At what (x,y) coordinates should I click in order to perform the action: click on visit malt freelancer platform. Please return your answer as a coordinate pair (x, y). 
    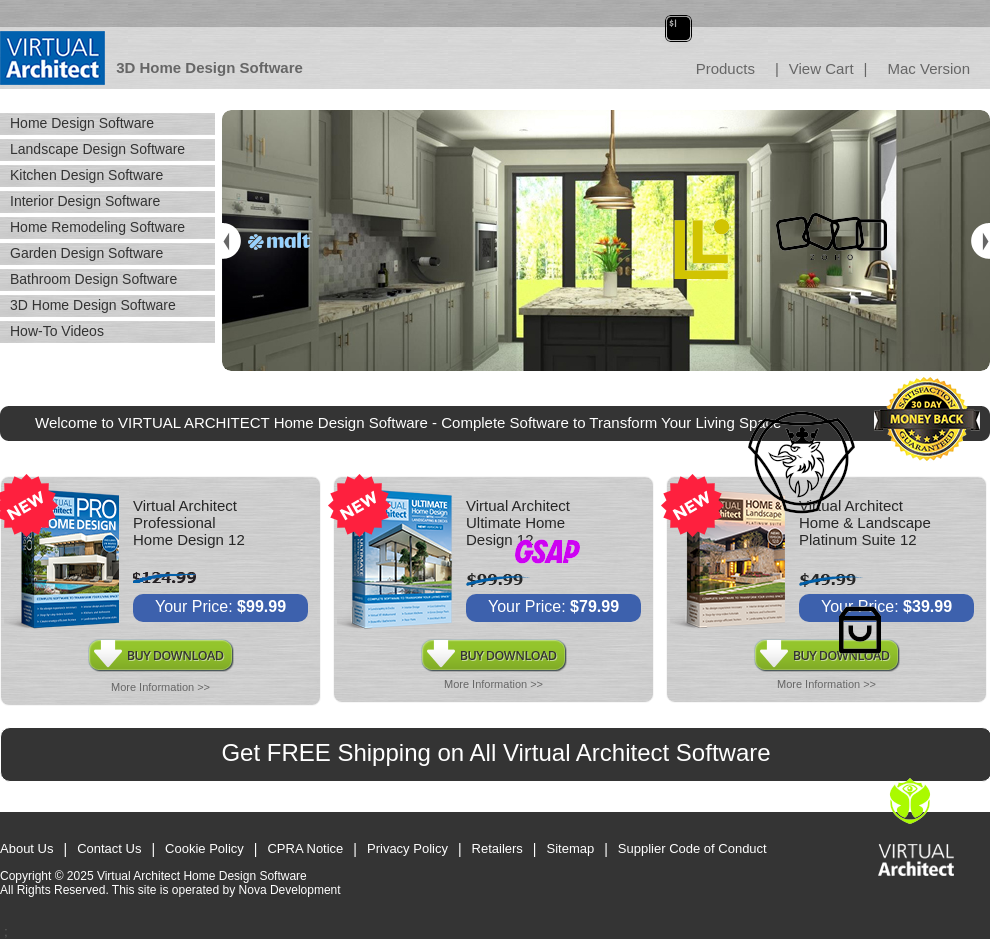
    Looking at the image, I should click on (279, 241).